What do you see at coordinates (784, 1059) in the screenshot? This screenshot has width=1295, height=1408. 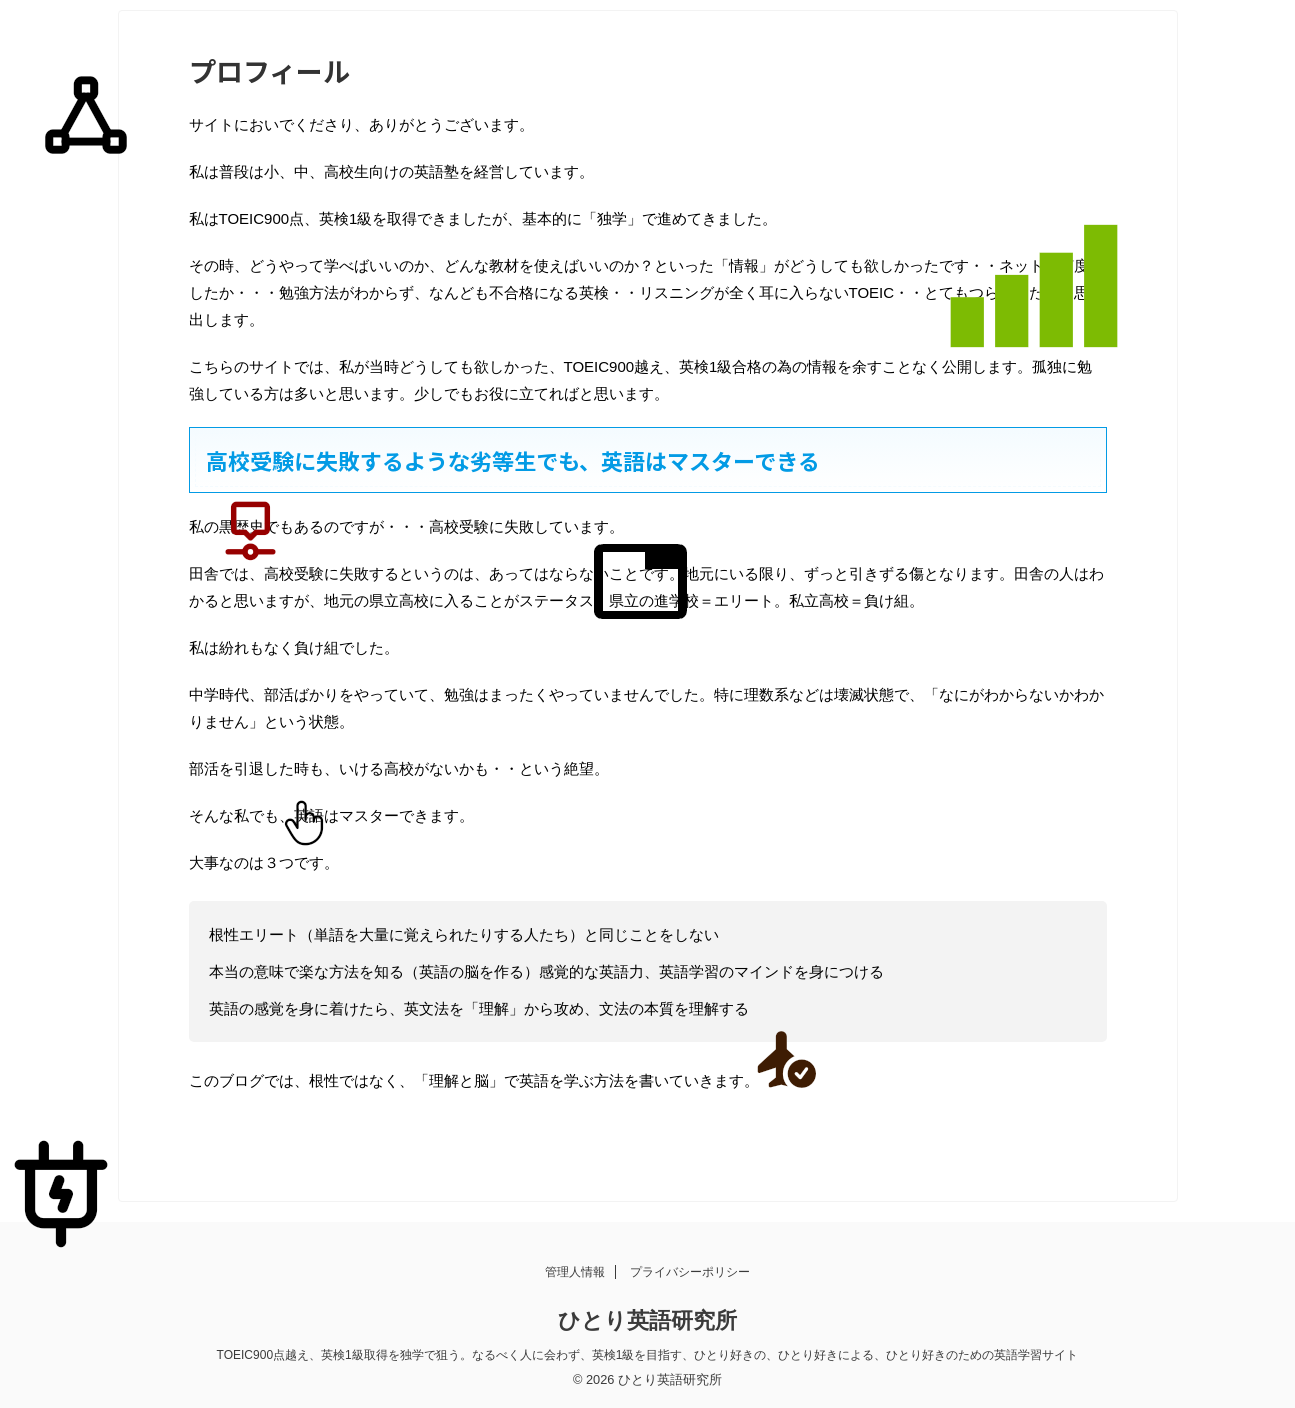 I see `flight booking confirmed` at bounding box center [784, 1059].